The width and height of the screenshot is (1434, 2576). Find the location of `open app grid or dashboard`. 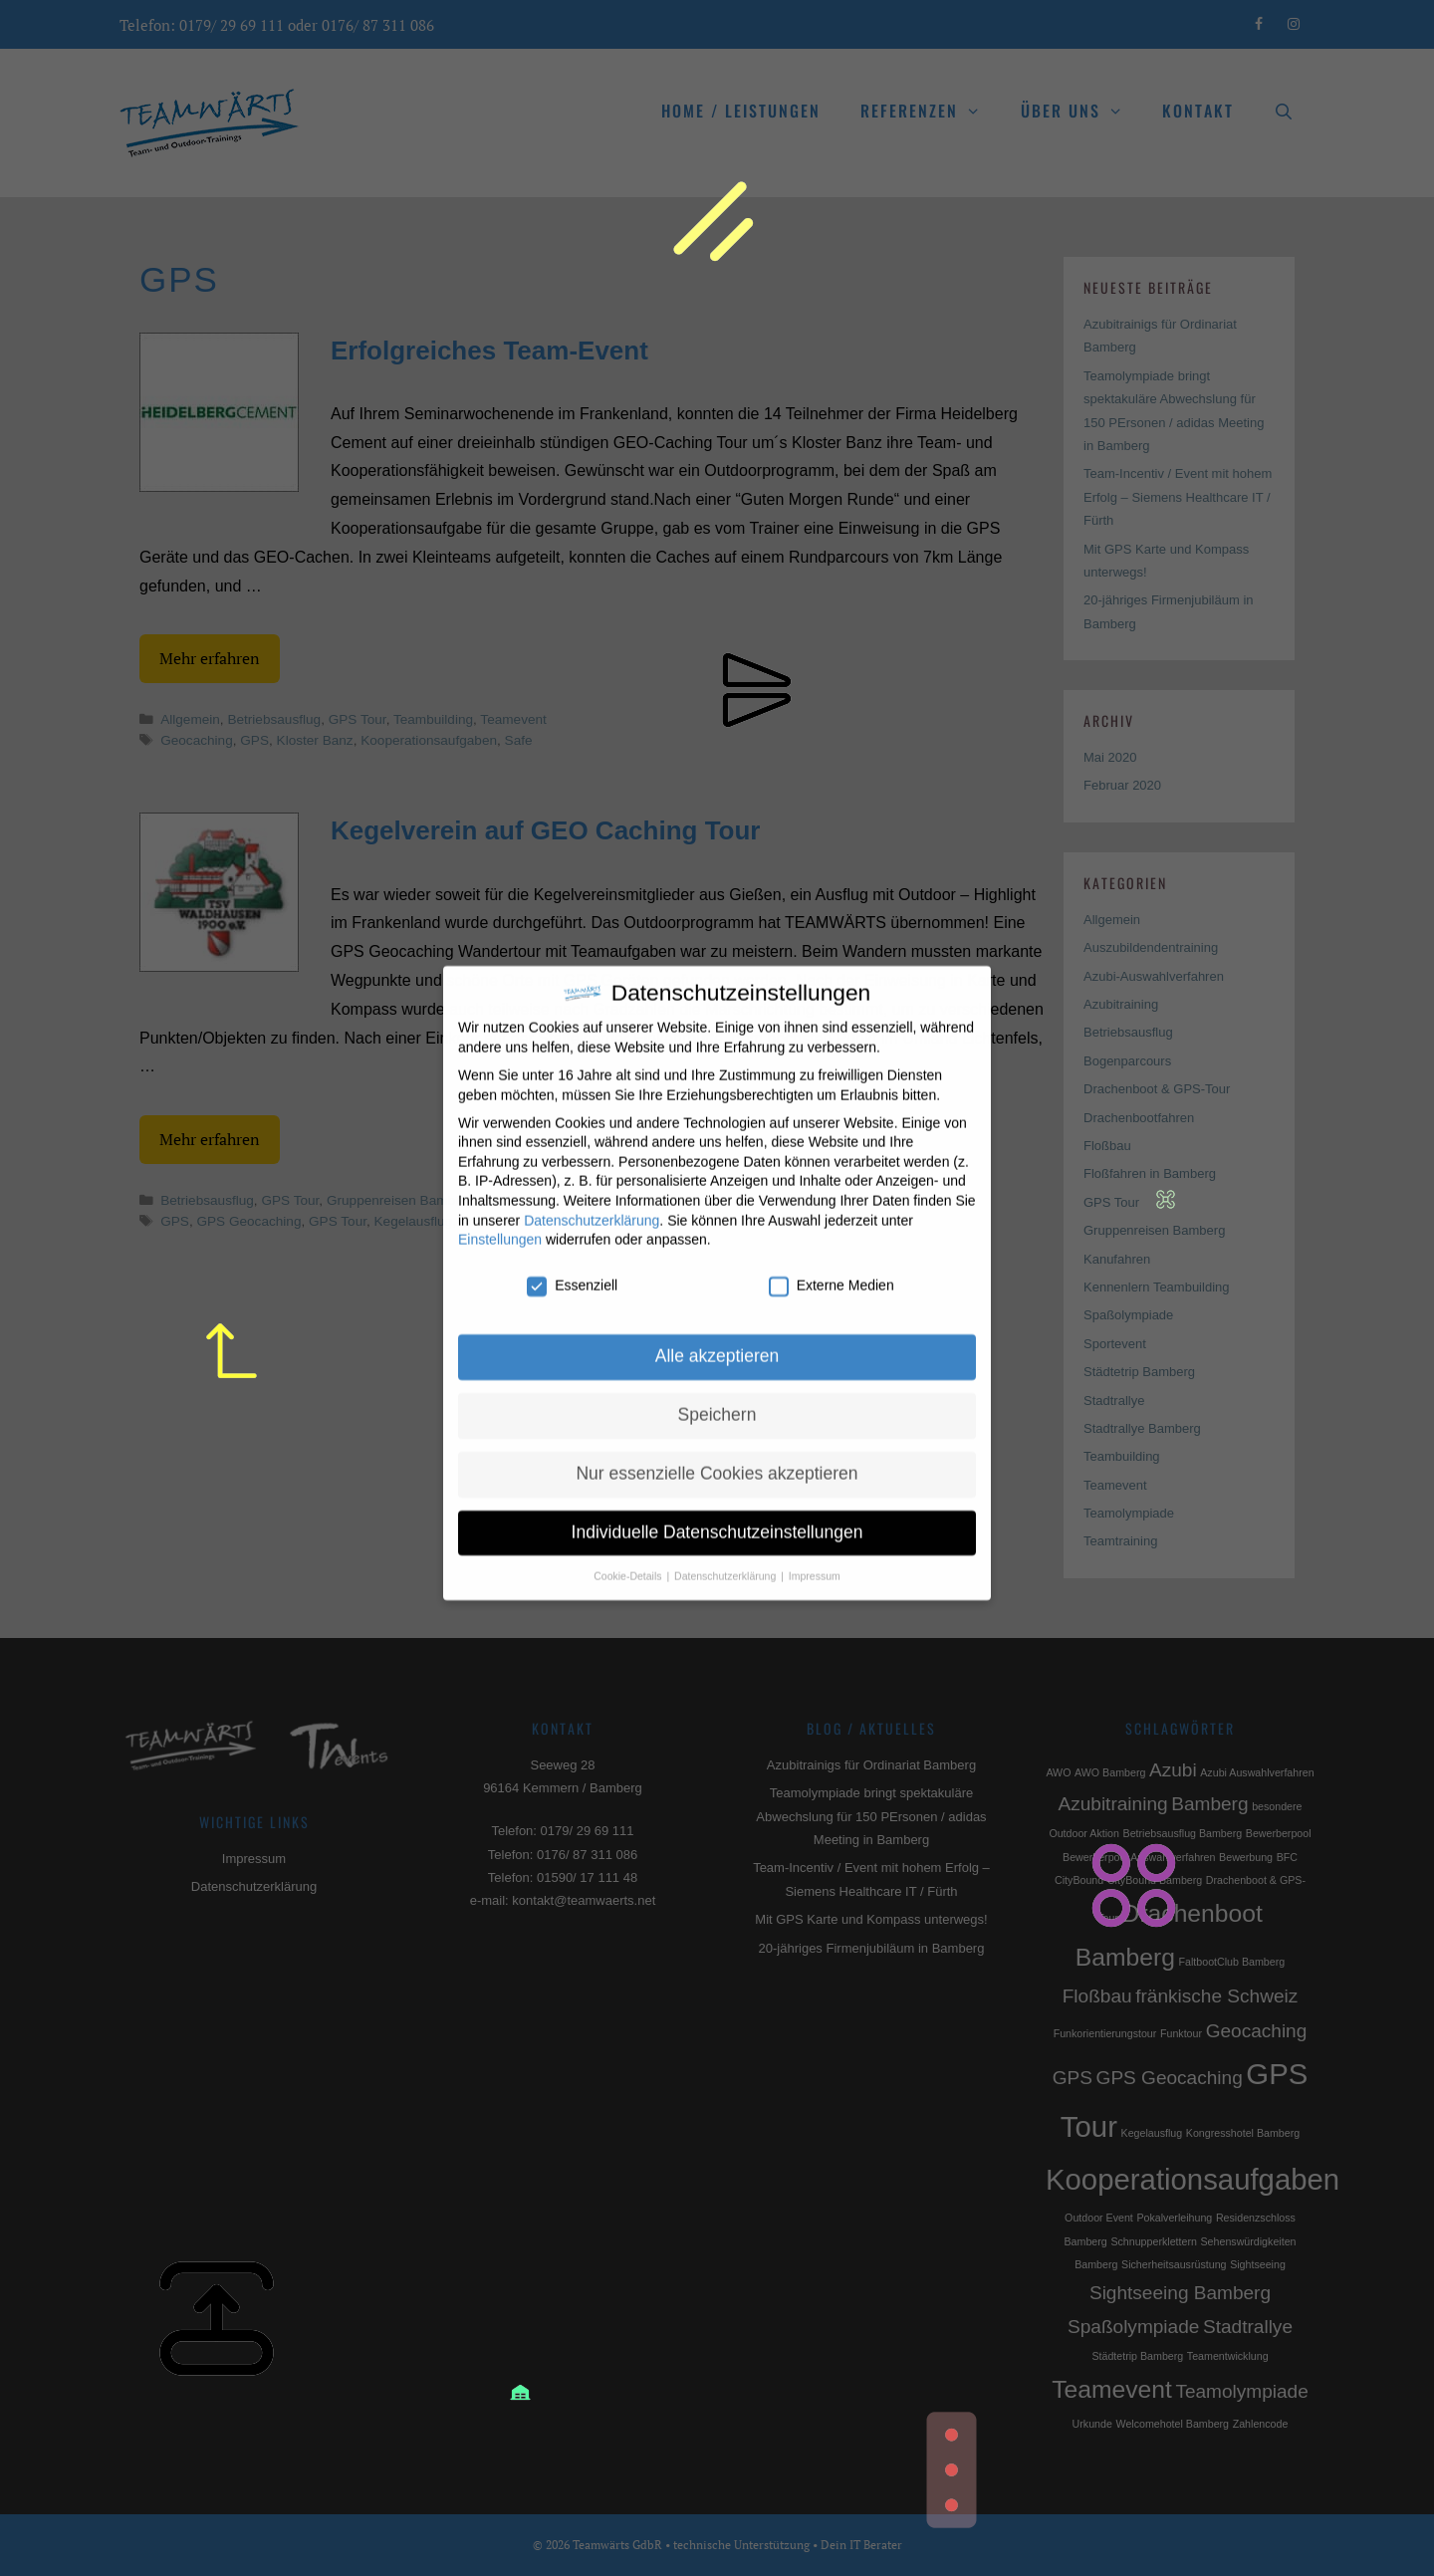

open app grid or dashboard is located at coordinates (1133, 1885).